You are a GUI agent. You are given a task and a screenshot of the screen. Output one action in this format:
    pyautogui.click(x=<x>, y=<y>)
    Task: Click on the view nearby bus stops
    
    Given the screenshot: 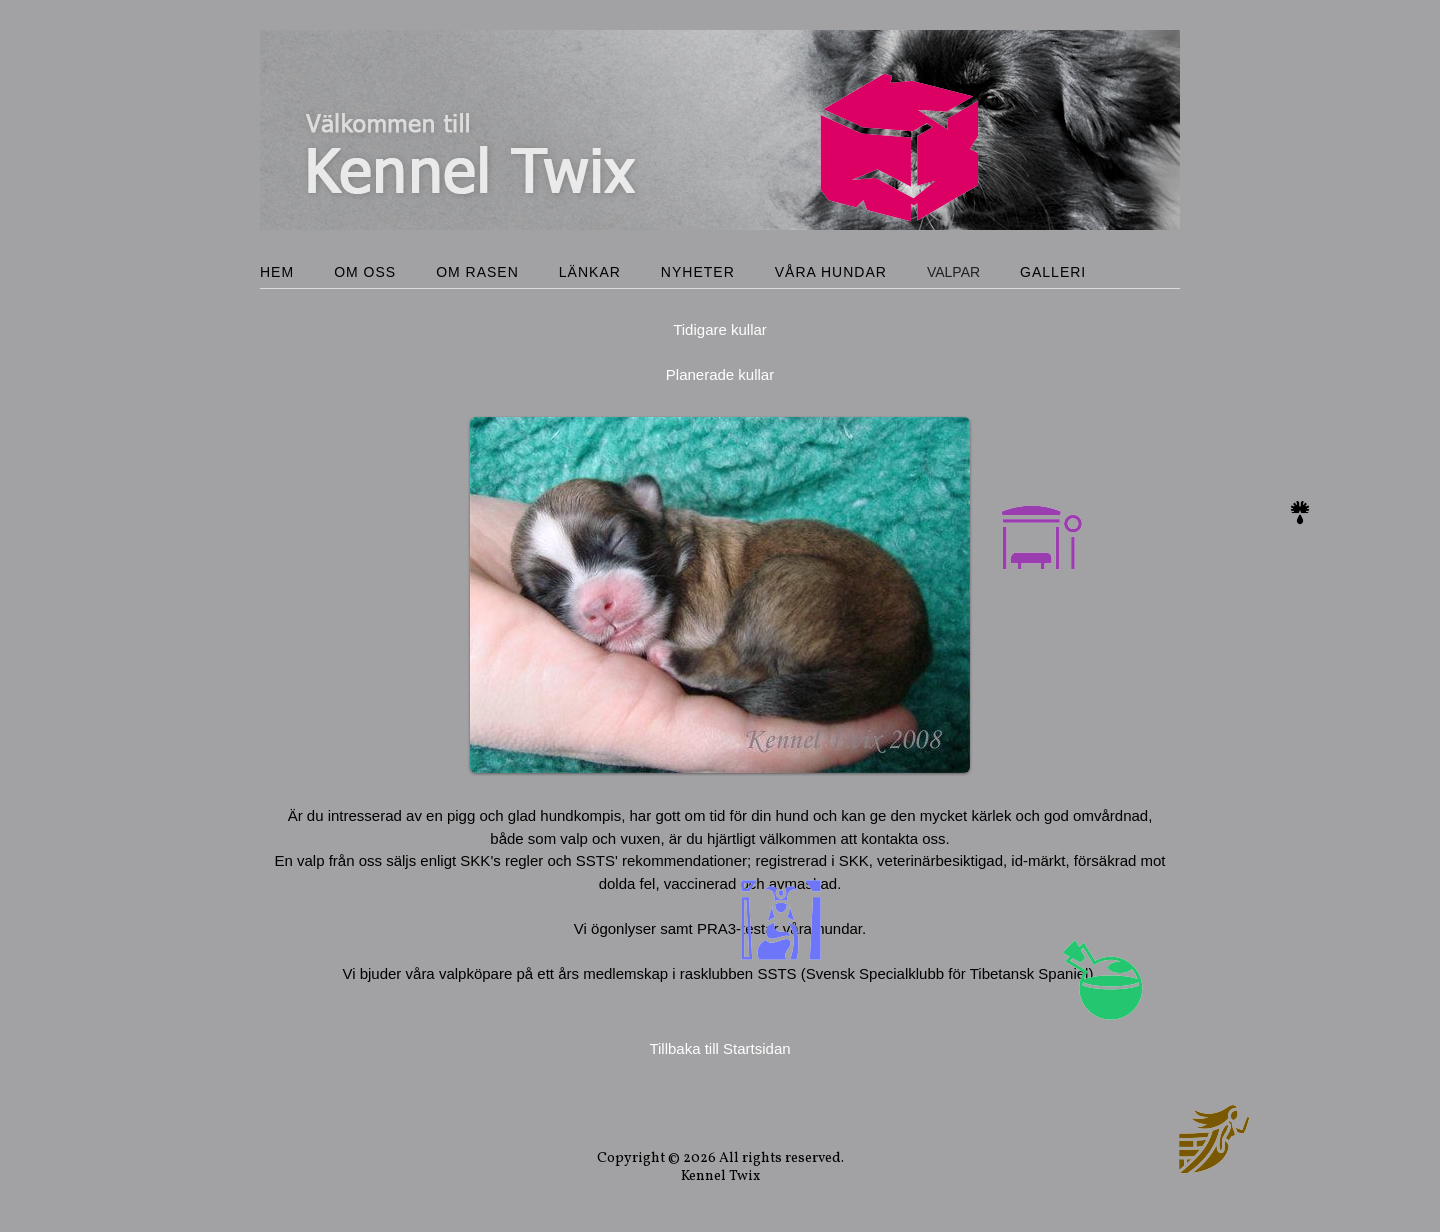 What is the action you would take?
    pyautogui.click(x=1041, y=537)
    